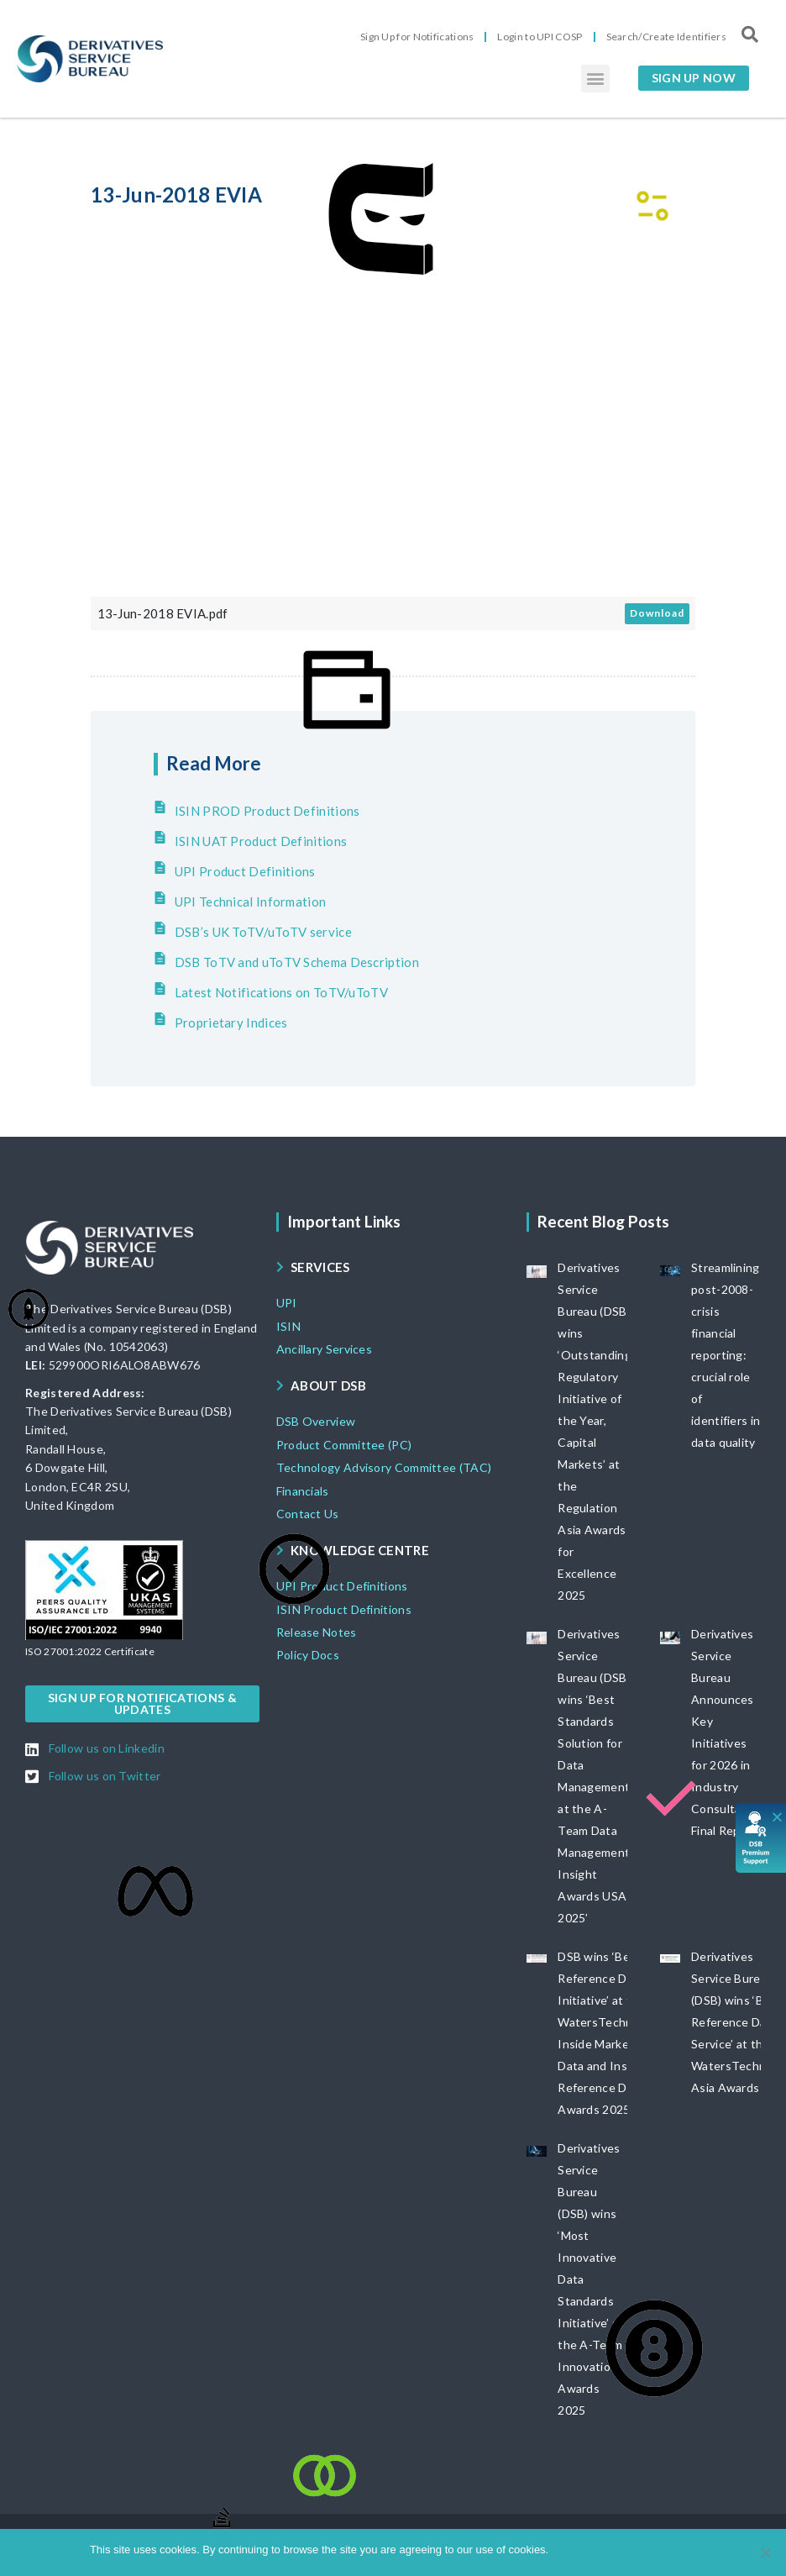 This screenshot has height=2576, width=786. What do you see at coordinates (652, 206) in the screenshot?
I see `adjust audio equalizer settings` at bounding box center [652, 206].